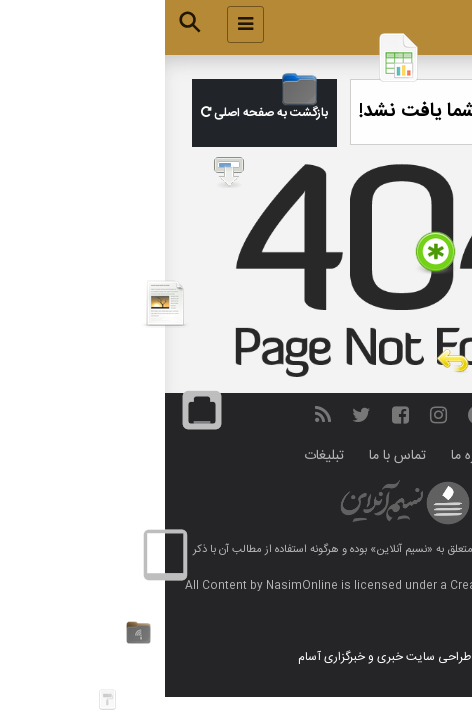 The image size is (472, 720). What do you see at coordinates (436, 252) in the screenshot?
I see `indicates a generic or unspecified item type` at bounding box center [436, 252].